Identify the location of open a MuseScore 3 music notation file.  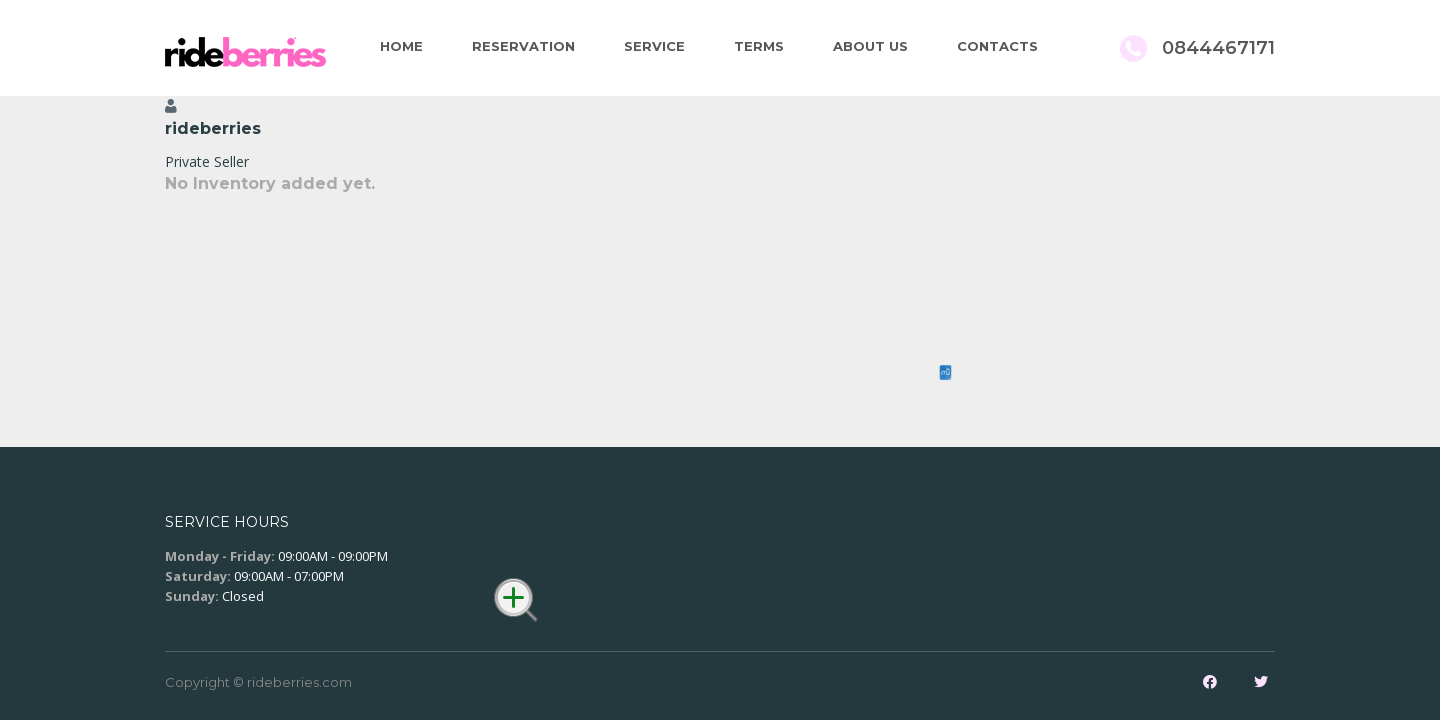
(945, 372).